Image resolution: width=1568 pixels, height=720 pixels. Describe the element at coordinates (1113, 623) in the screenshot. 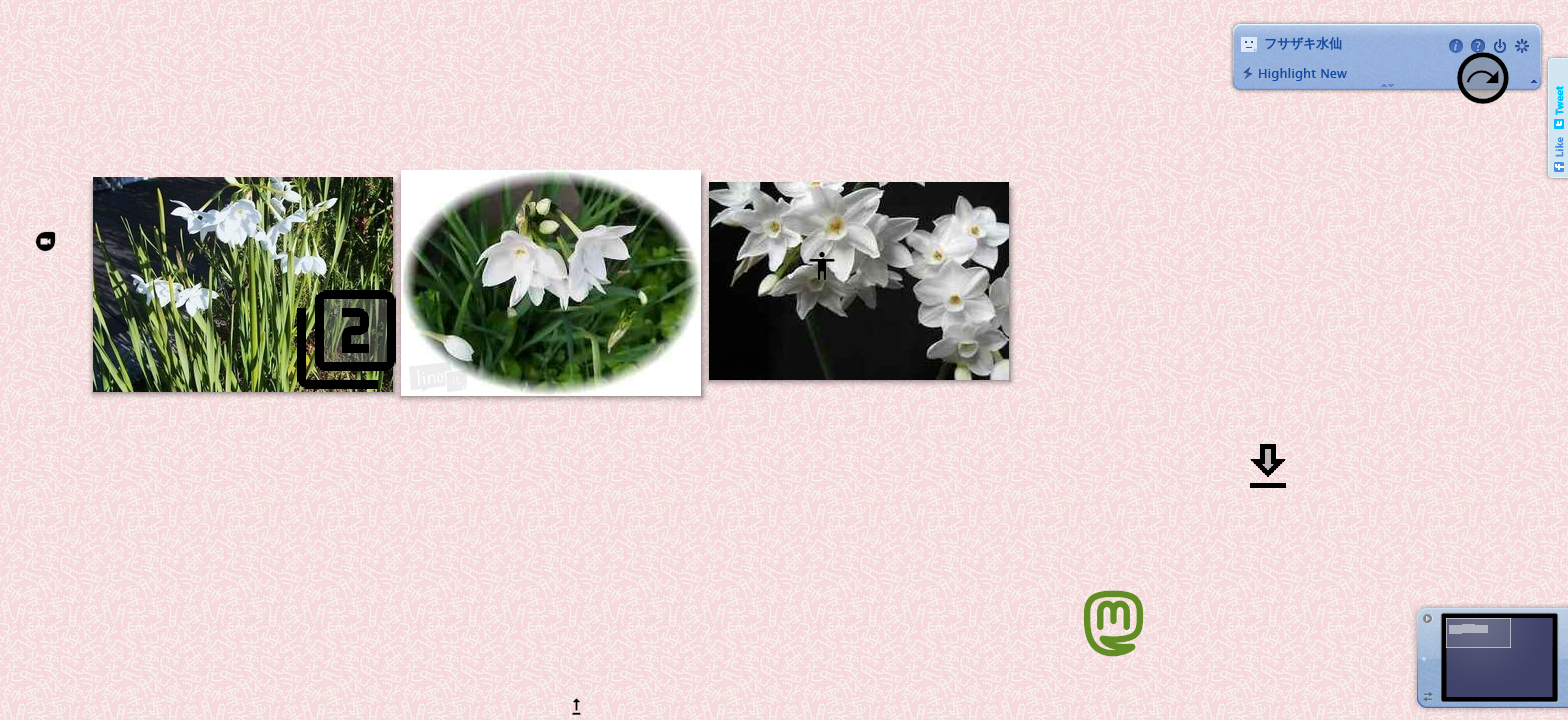

I see `open Mastodon app` at that location.